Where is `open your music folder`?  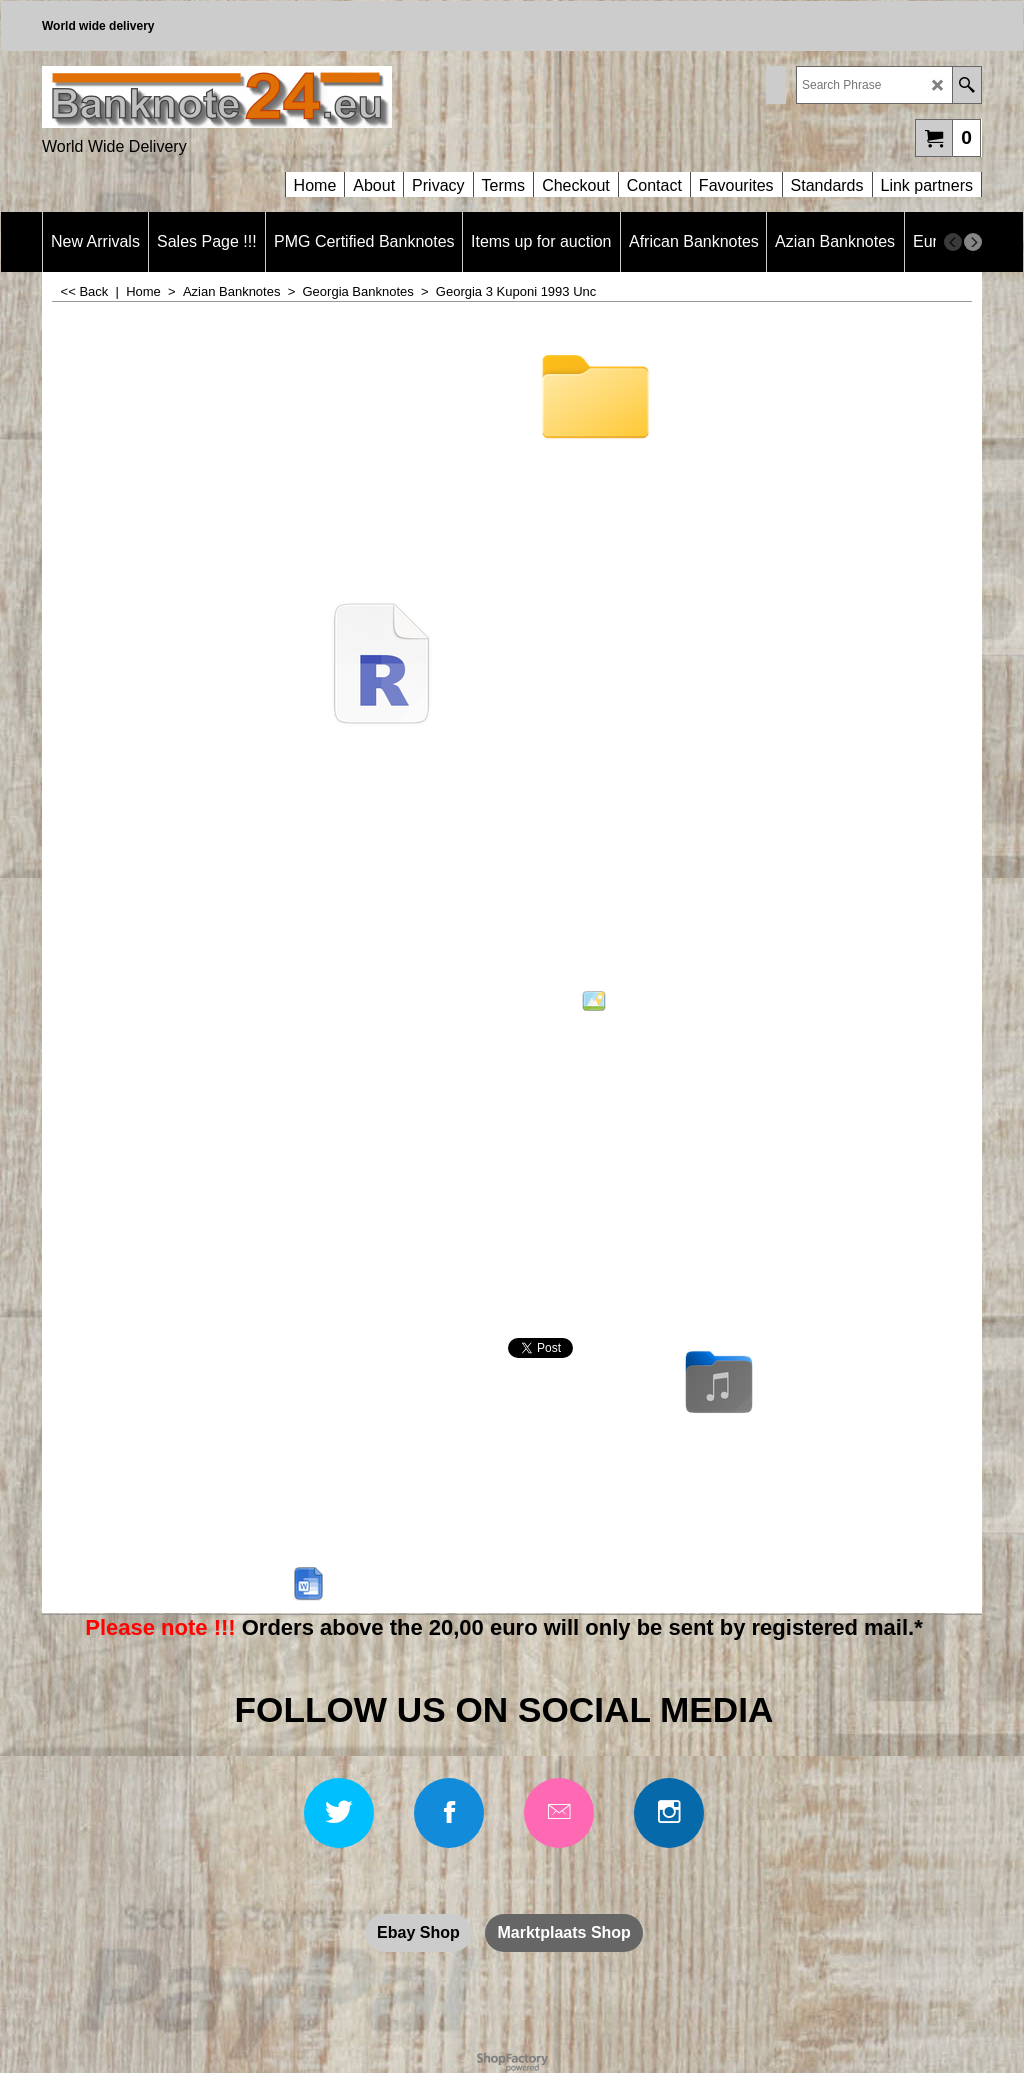
open your music folder is located at coordinates (719, 1382).